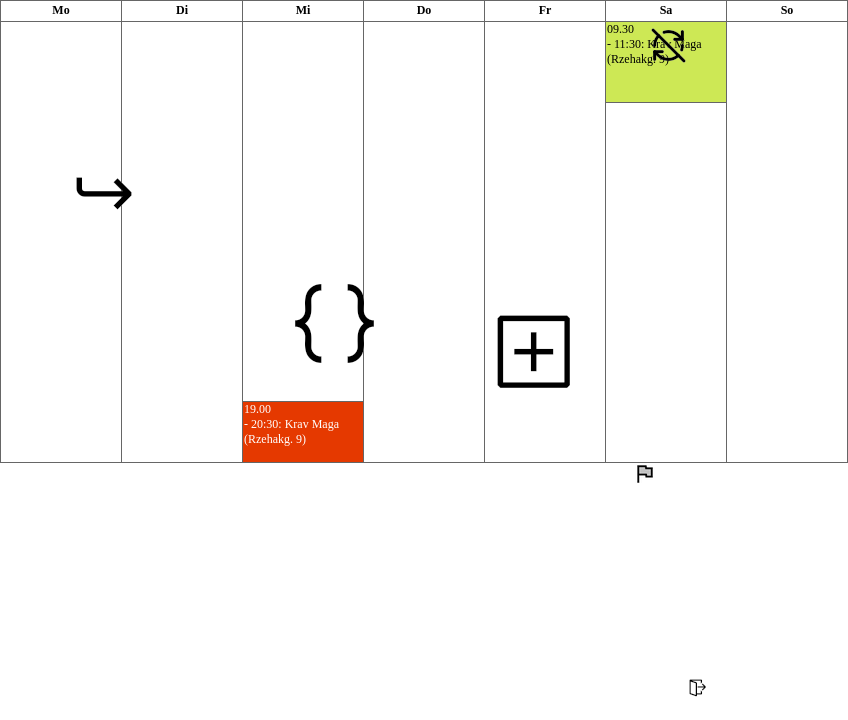  I want to click on sign out of your account, so click(697, 687).